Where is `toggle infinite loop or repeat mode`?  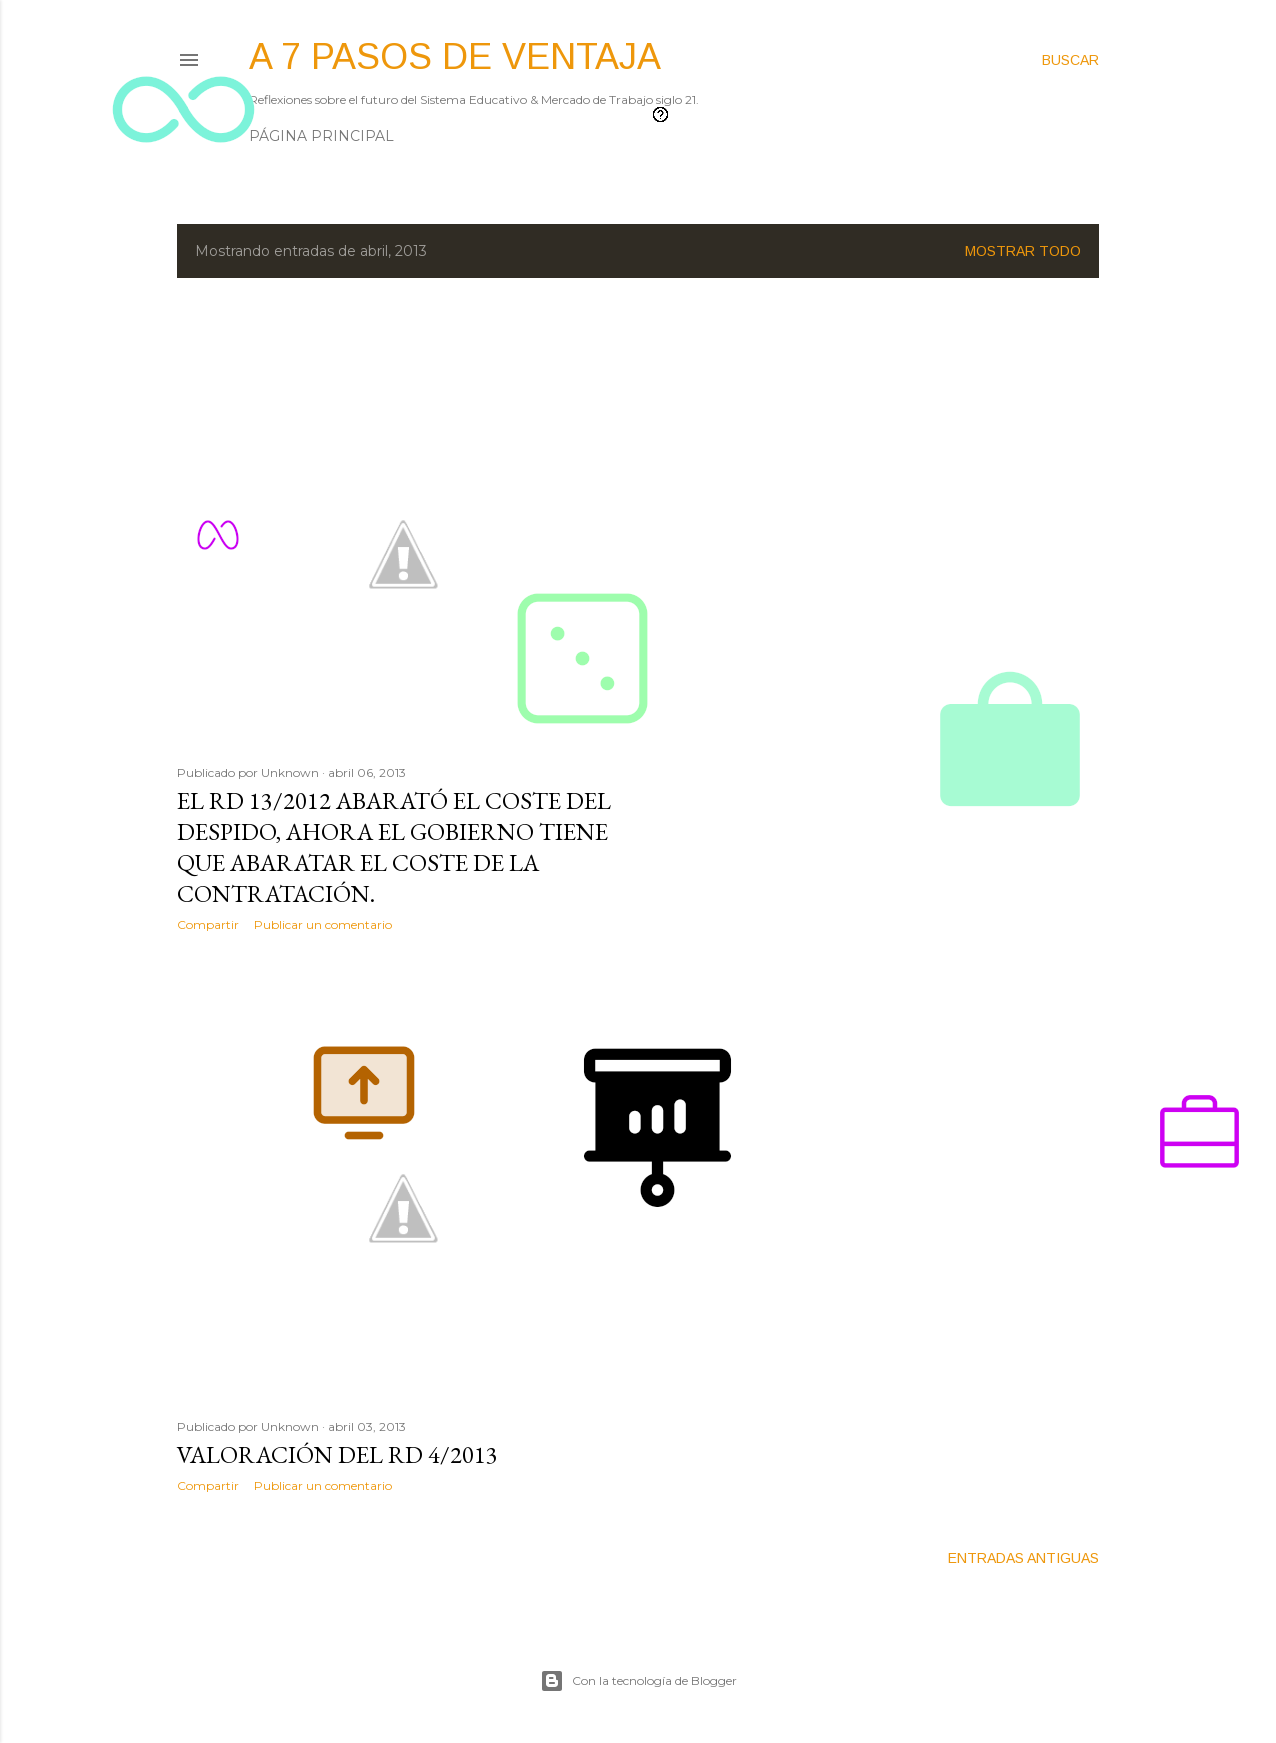
toggle infinite loop or repeat mode is located at coordinates (183, 109).